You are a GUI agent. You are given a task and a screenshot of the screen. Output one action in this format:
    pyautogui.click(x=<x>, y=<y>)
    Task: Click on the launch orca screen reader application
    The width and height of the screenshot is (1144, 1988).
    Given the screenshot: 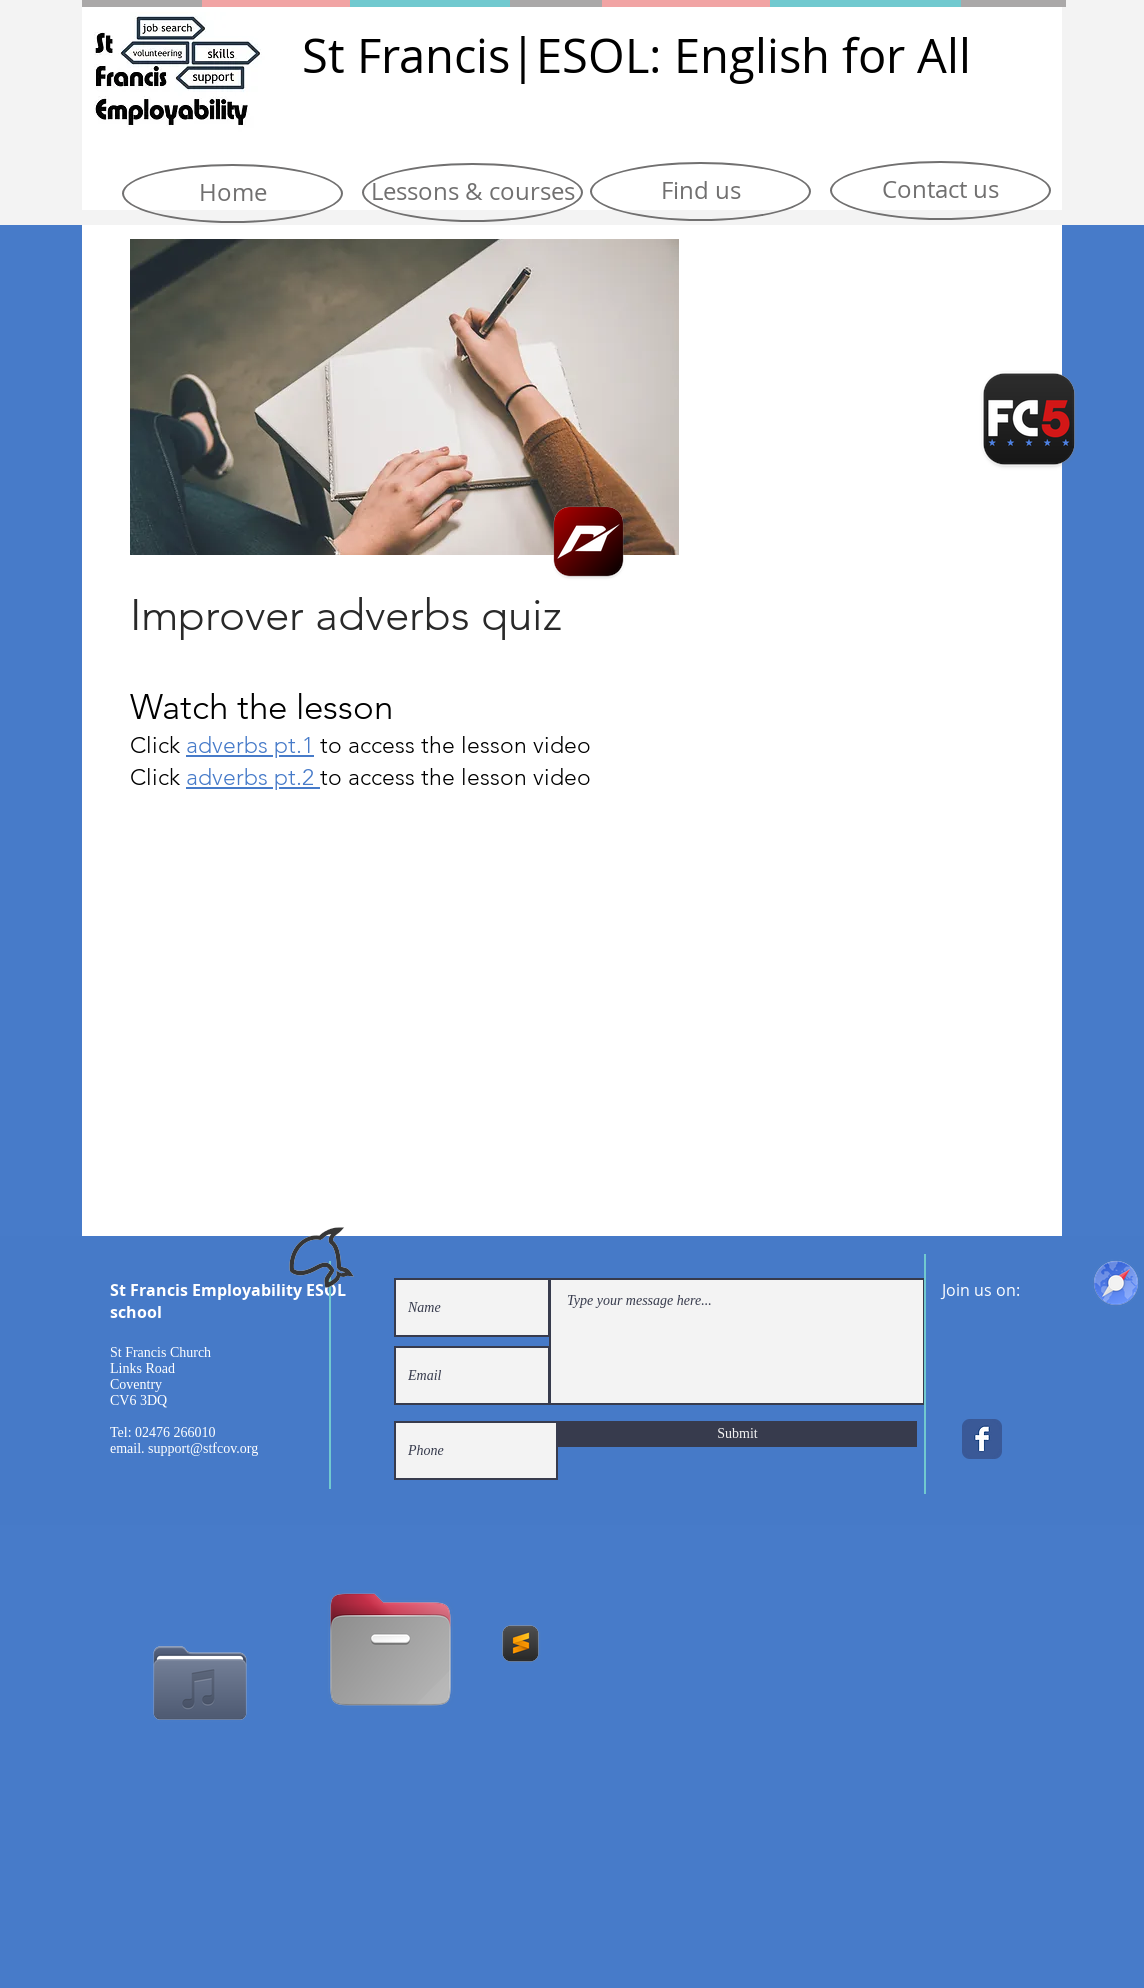 What is the action you would take?
    pyautogui.click(x=320, y=1257)
    